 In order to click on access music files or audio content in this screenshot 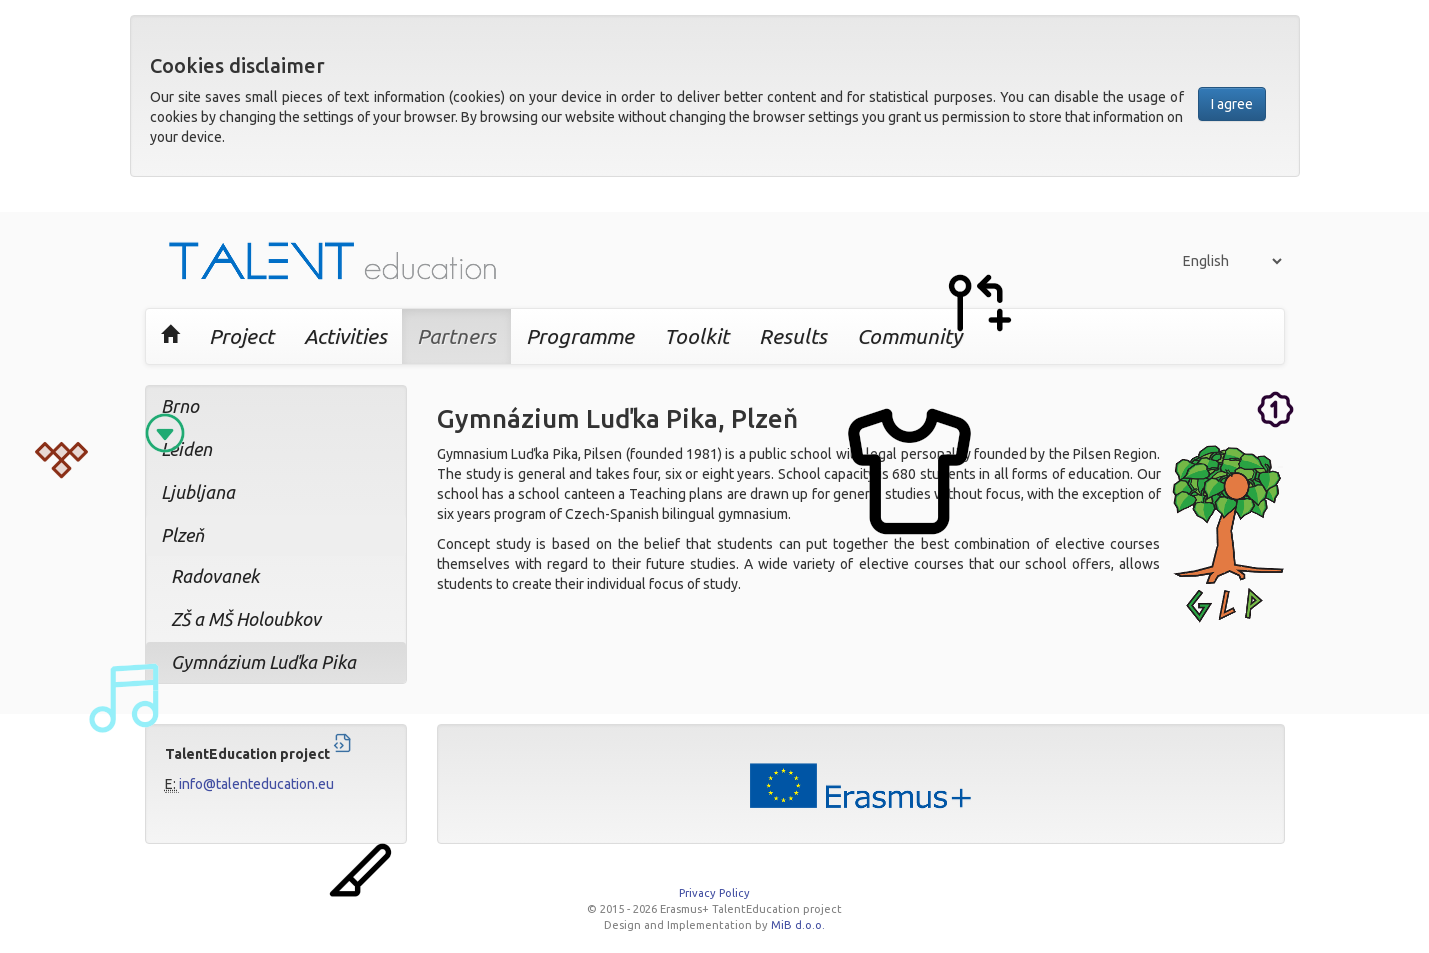, I will do `click(126, 695)`.